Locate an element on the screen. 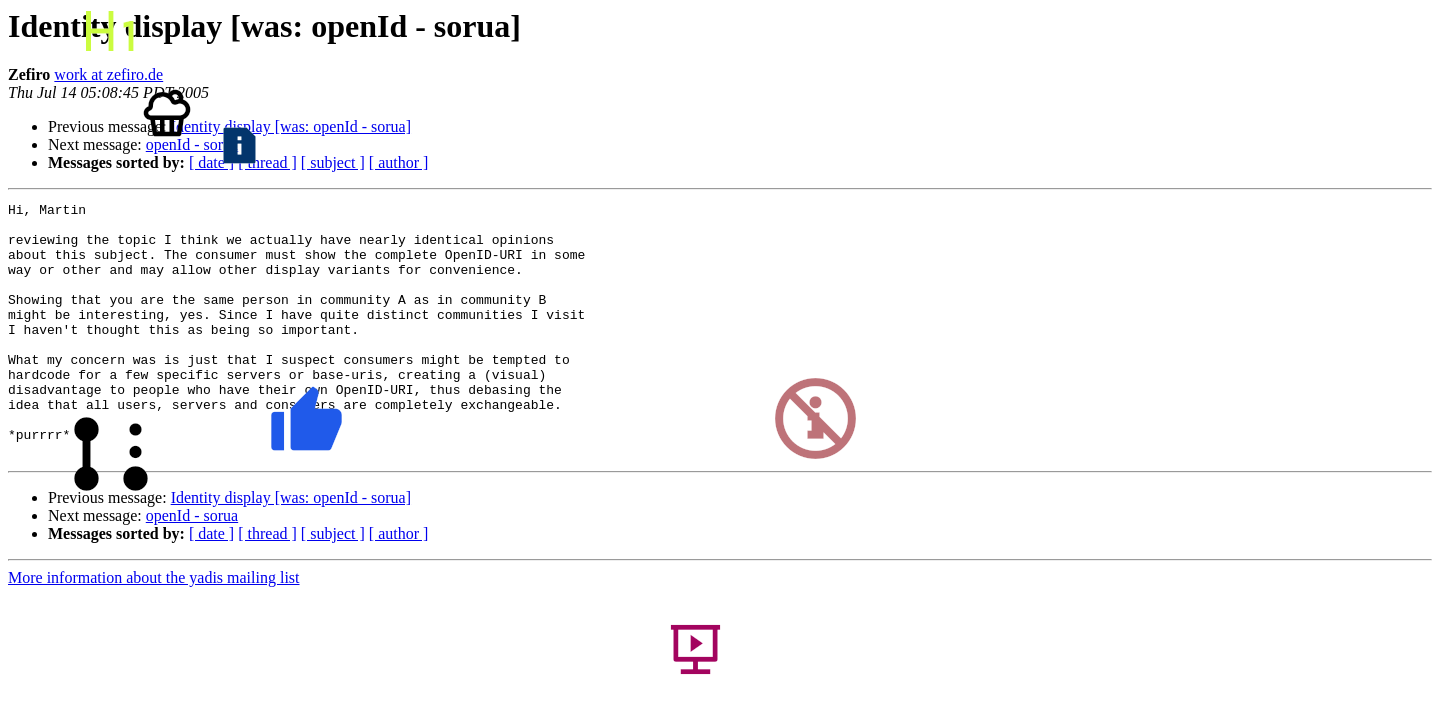 This screenshot has width=1440, height=720. view bakery or dessert options is located at coordinates (167, 113).